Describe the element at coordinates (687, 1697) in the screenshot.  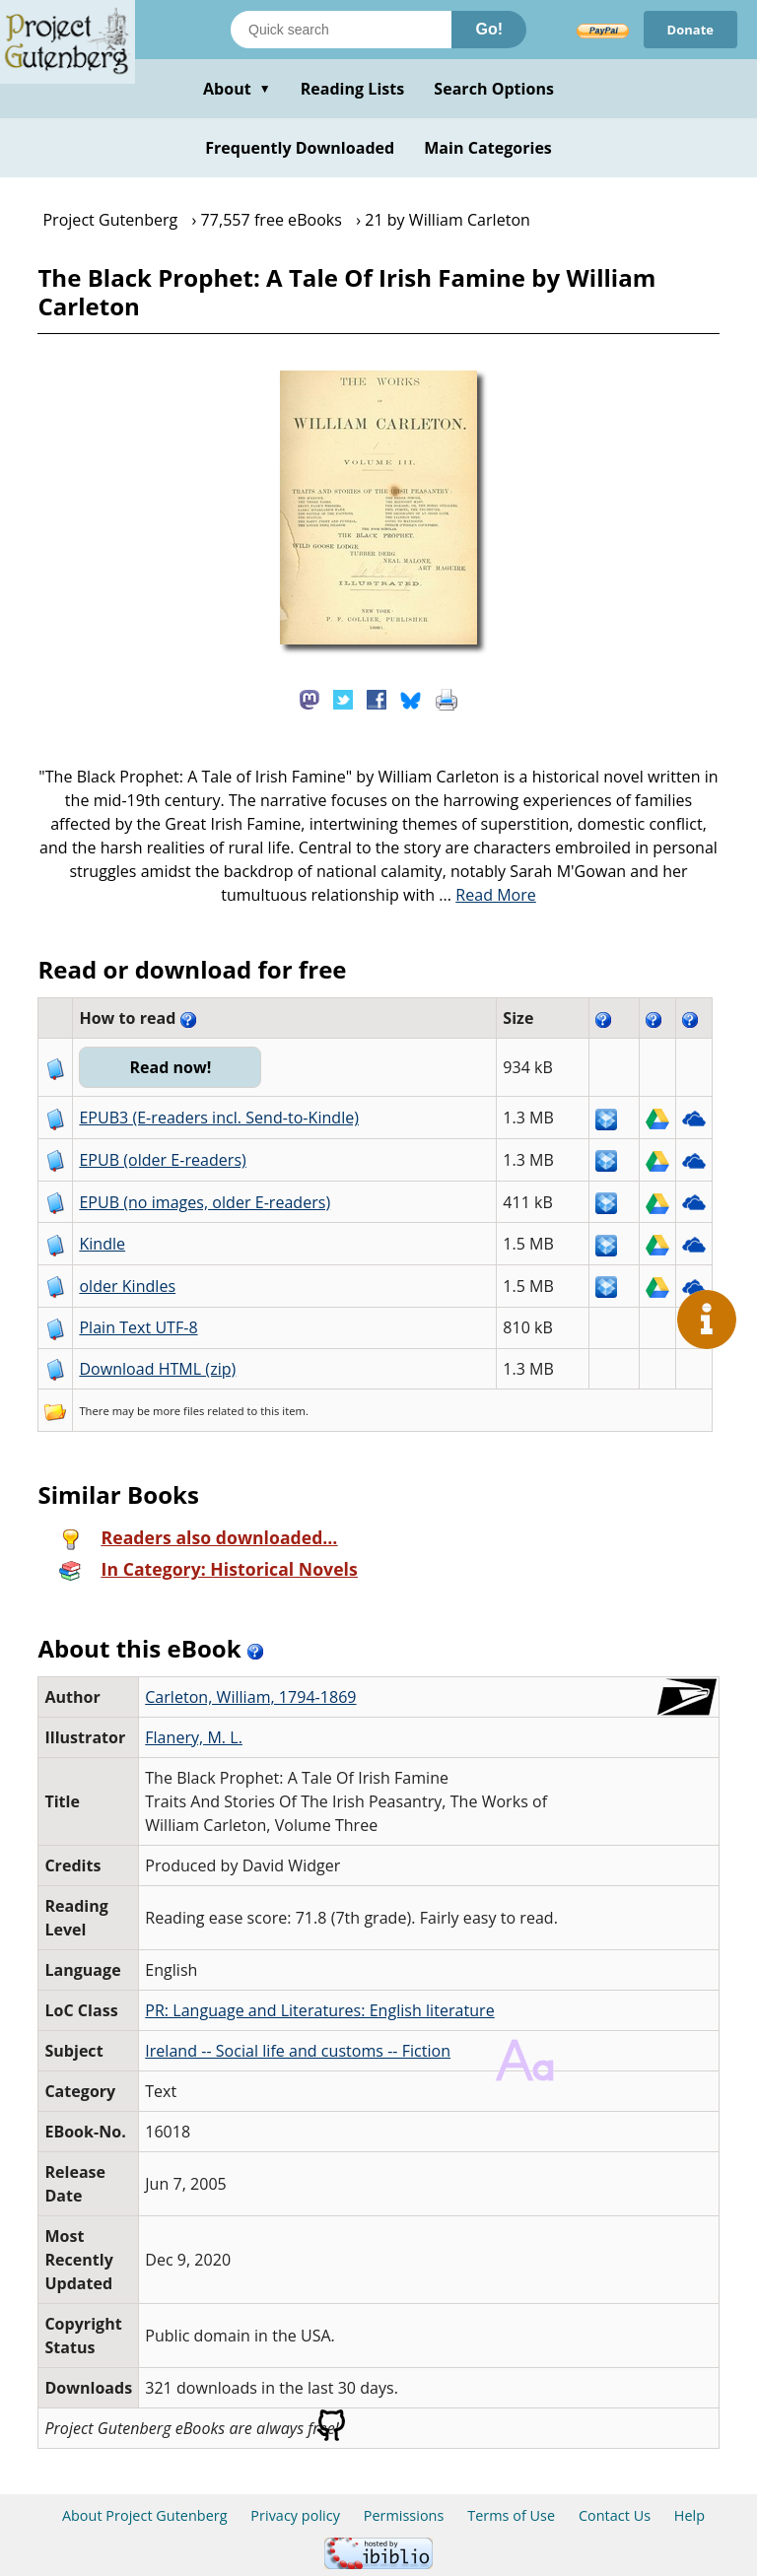
I see `united states postal service logo` at that location.